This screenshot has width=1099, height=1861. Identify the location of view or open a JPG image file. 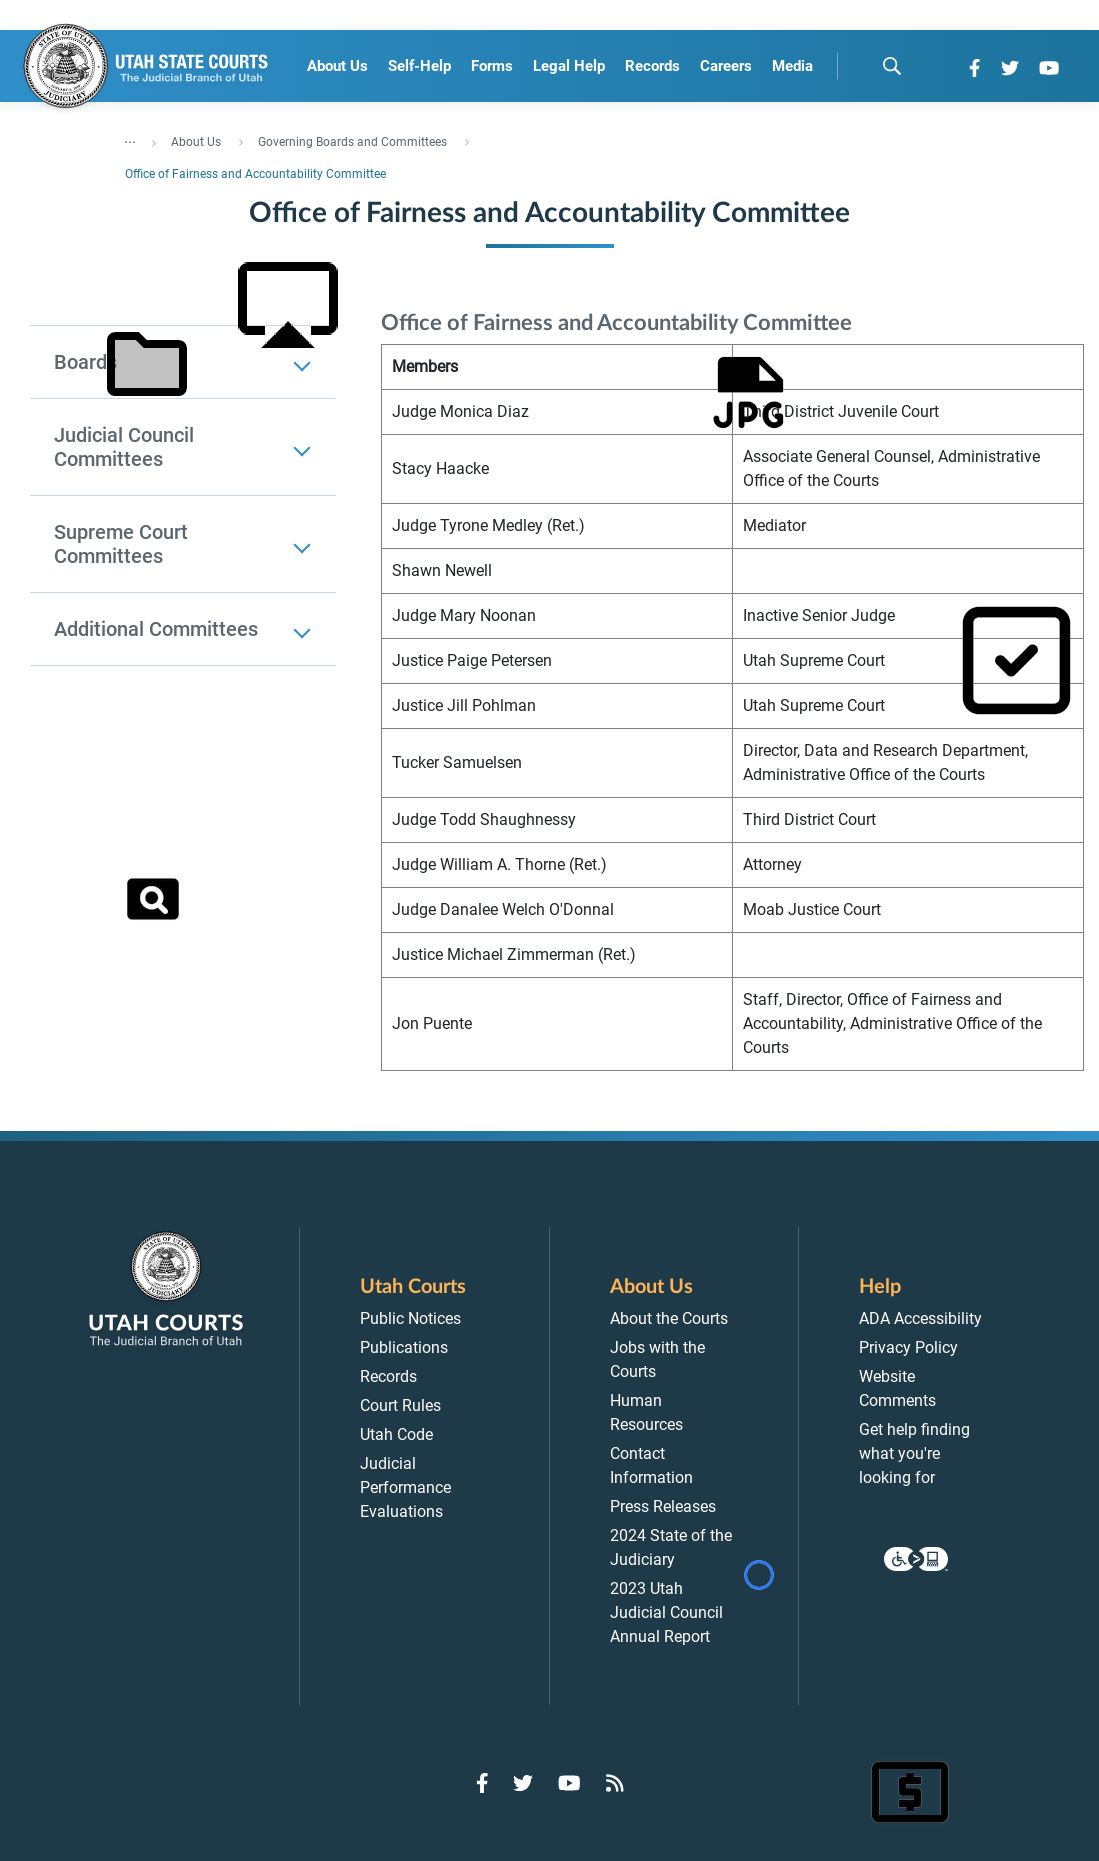
(750, 395).